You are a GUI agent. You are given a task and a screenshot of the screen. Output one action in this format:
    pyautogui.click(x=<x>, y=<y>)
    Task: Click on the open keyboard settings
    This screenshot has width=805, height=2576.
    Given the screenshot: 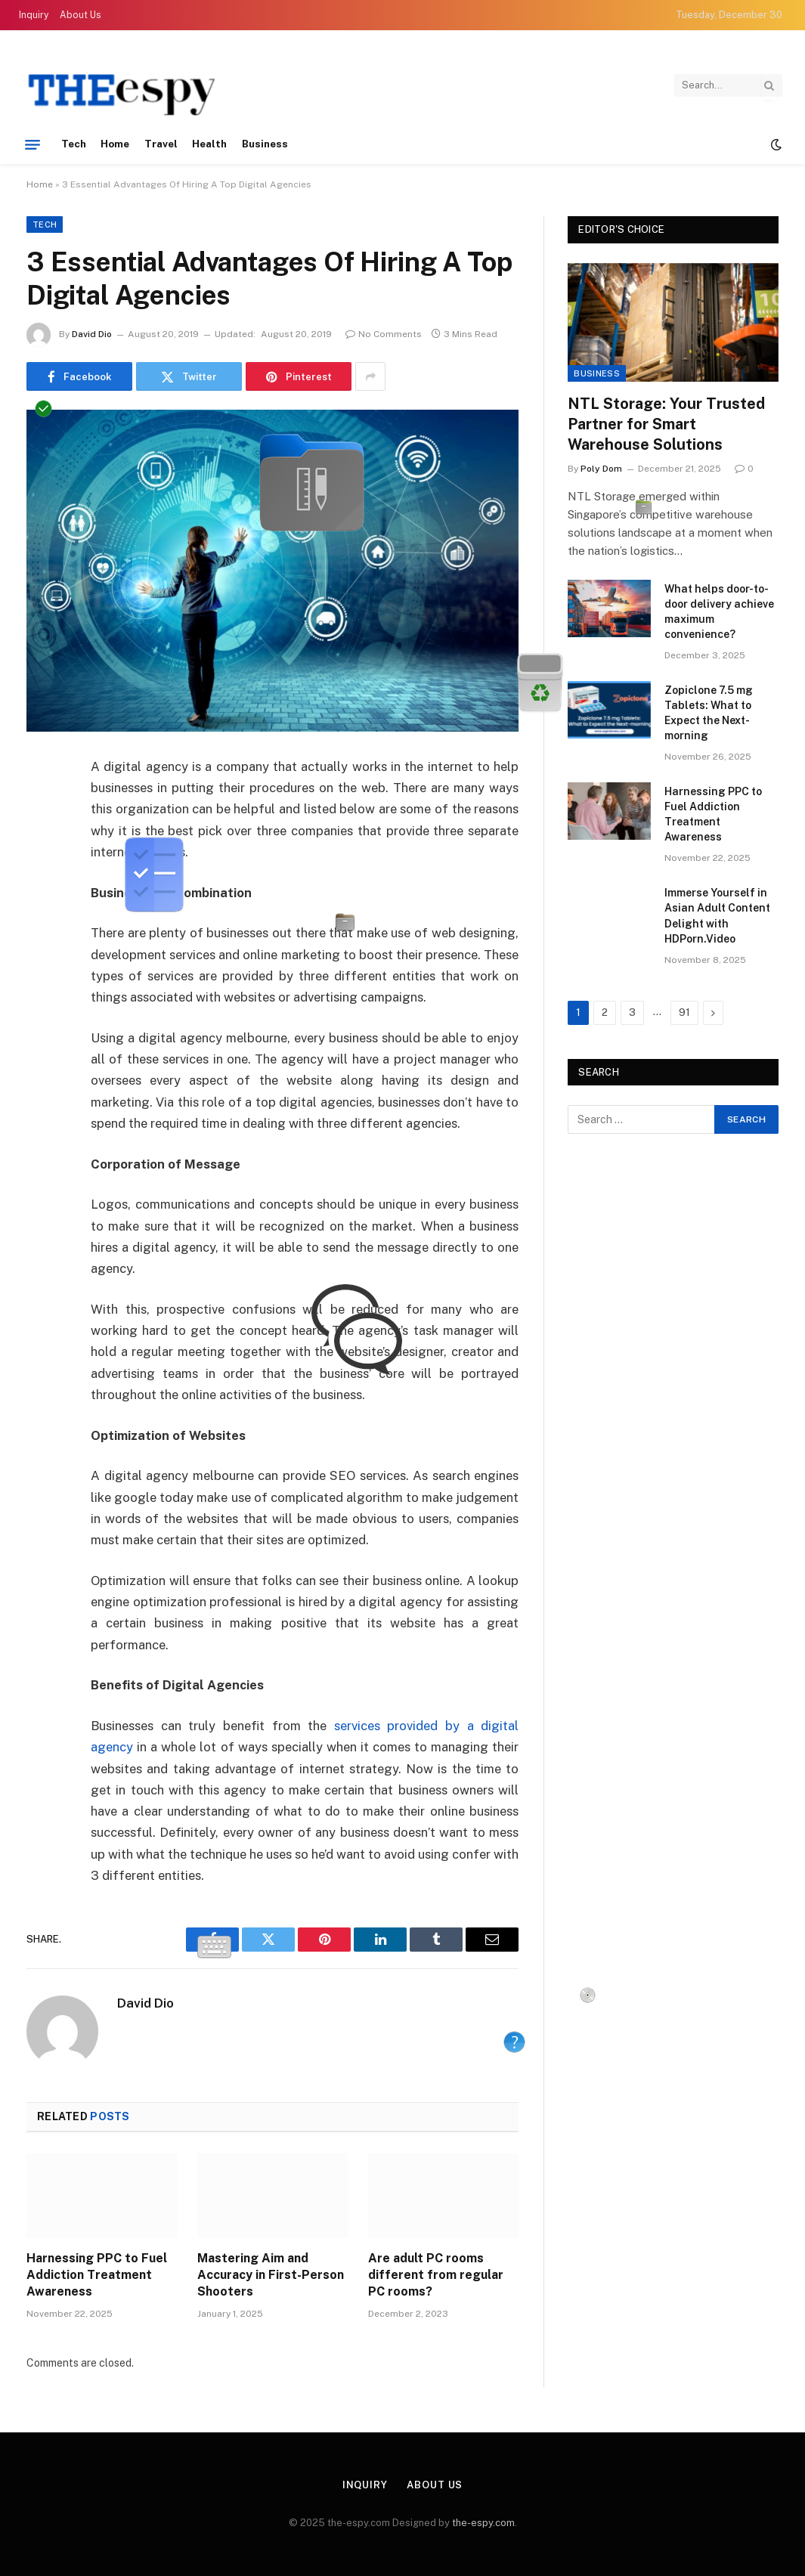 What is the action you would take?
    pyautogui.click(x=214, y=1946)
    